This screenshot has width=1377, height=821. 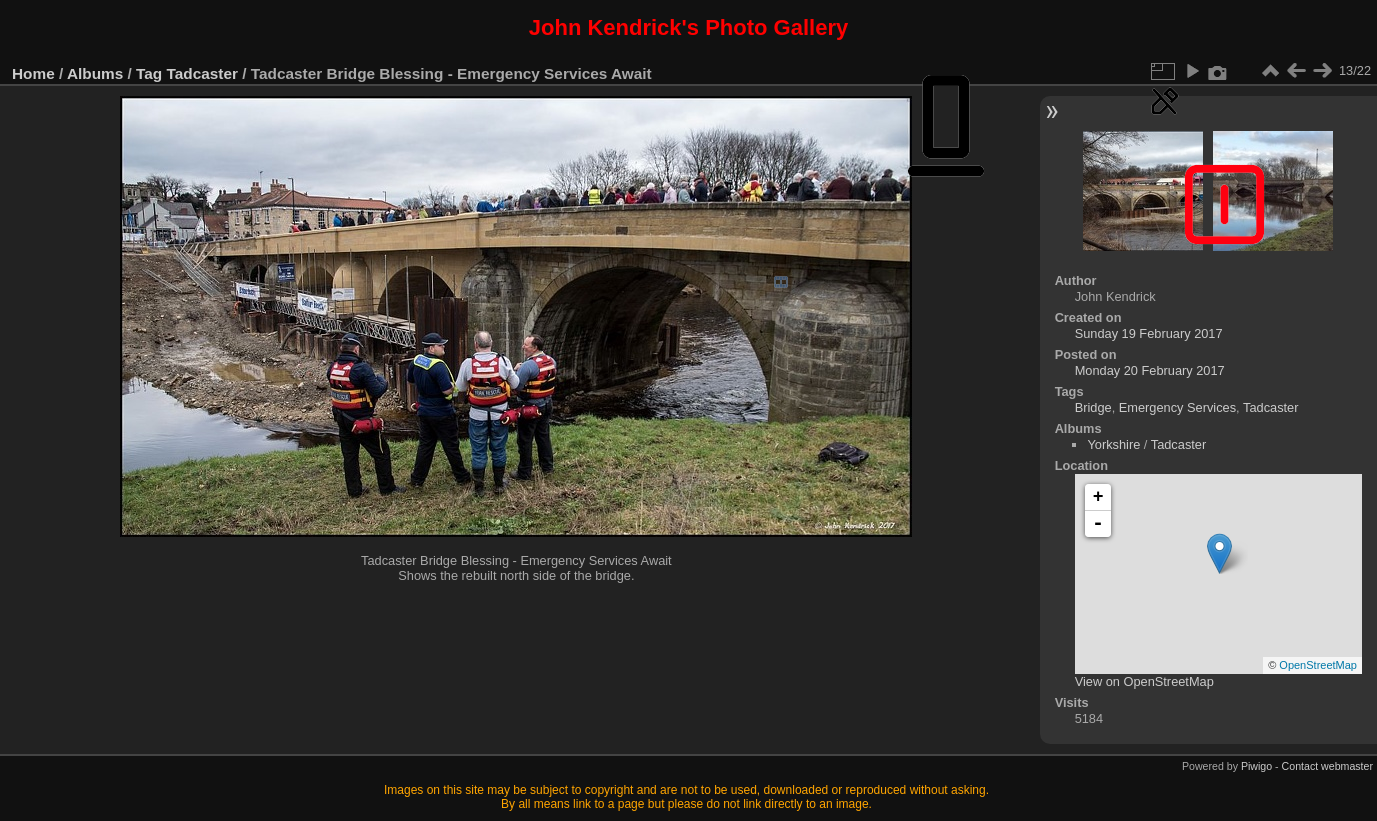 What do you see at coordinates (781, 282) in the screenshot?
I see `view video or film content` at bounding box center [781, 282].